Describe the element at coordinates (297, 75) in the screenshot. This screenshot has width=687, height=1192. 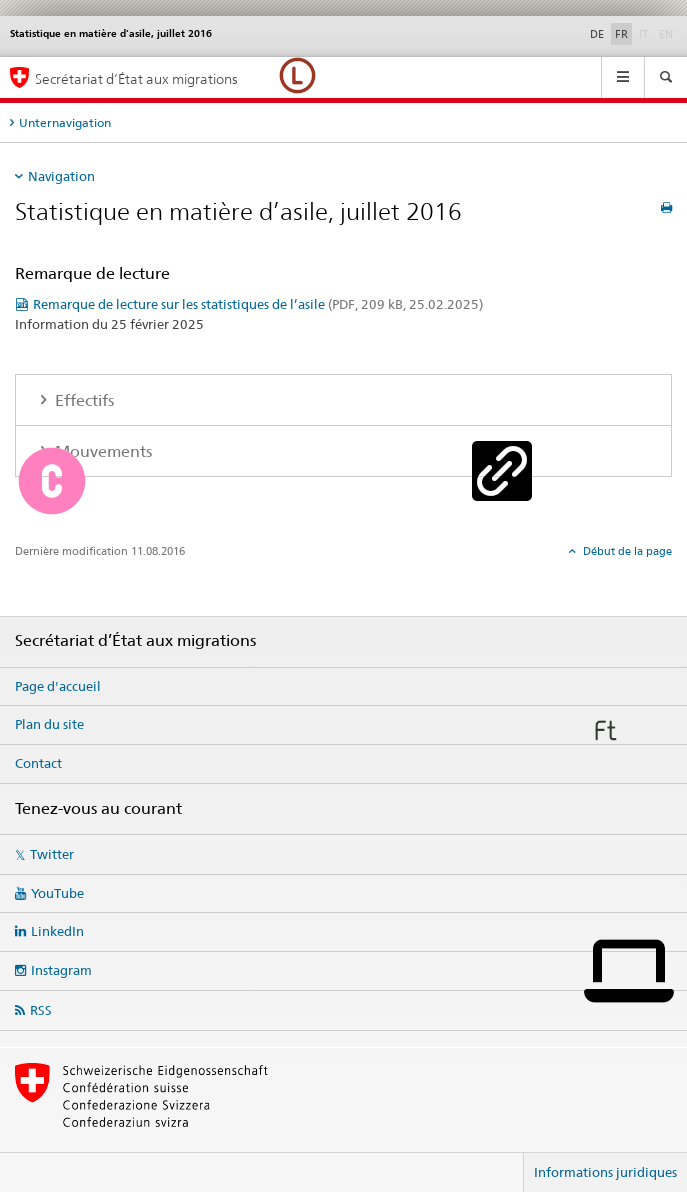
I see `indicates a "large" size option` at that location.